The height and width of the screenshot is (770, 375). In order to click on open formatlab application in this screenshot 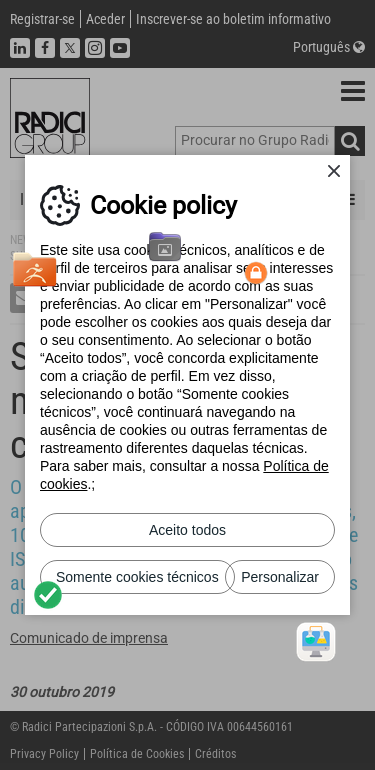, I will do `click(316, 642)`.